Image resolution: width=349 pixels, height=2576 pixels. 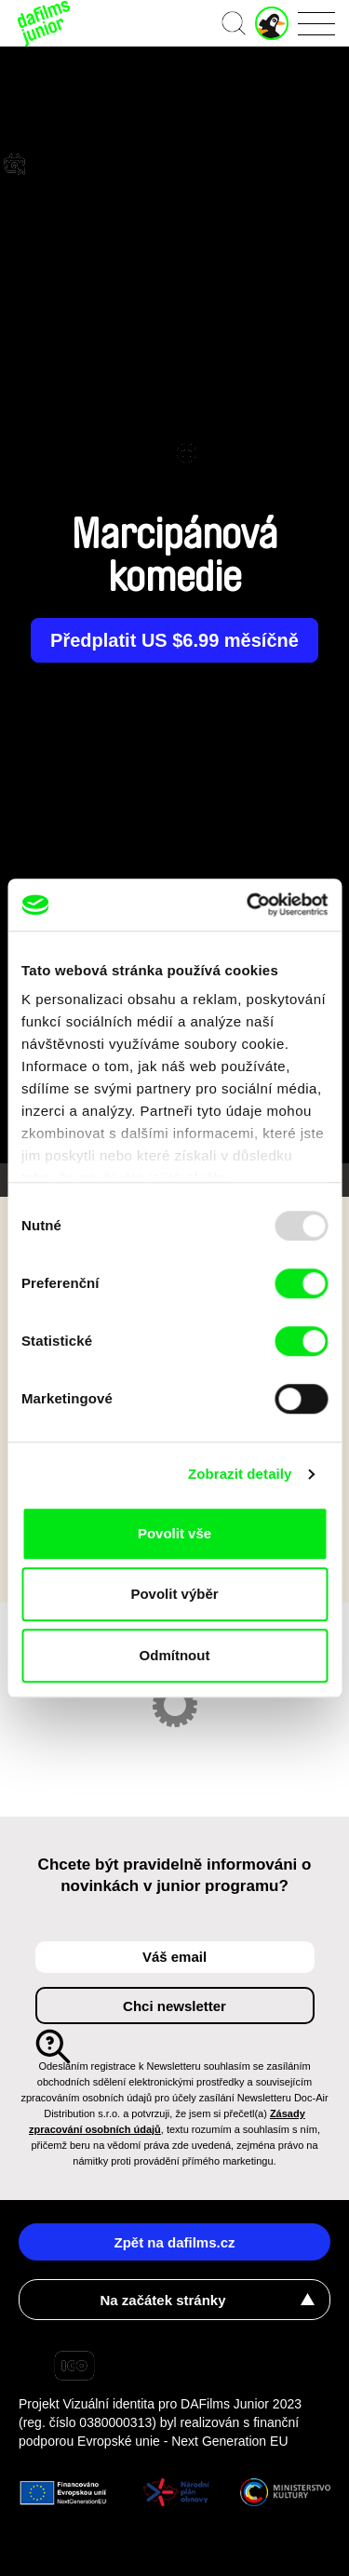 I want to click on share your shopping basket with others, so click(x=14, y=163).